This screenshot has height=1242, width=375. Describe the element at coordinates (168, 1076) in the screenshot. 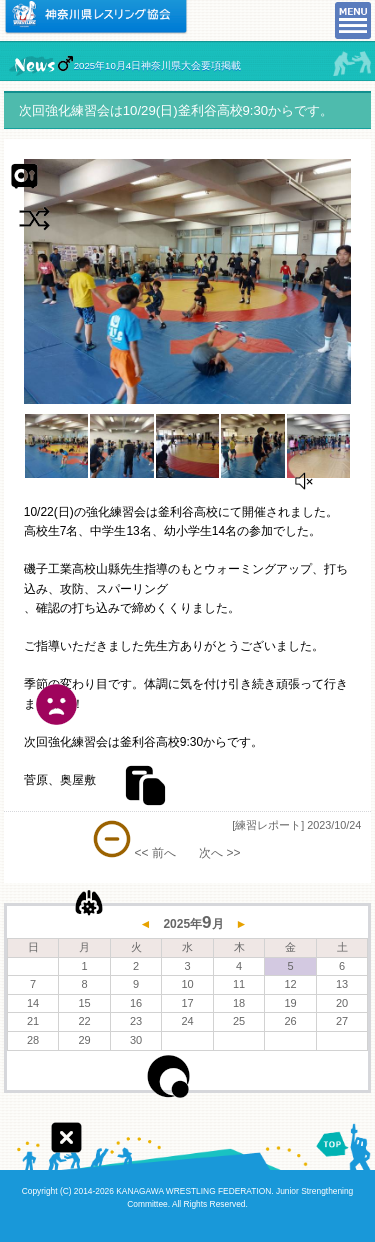

I see `quinscape company logo` at that location.